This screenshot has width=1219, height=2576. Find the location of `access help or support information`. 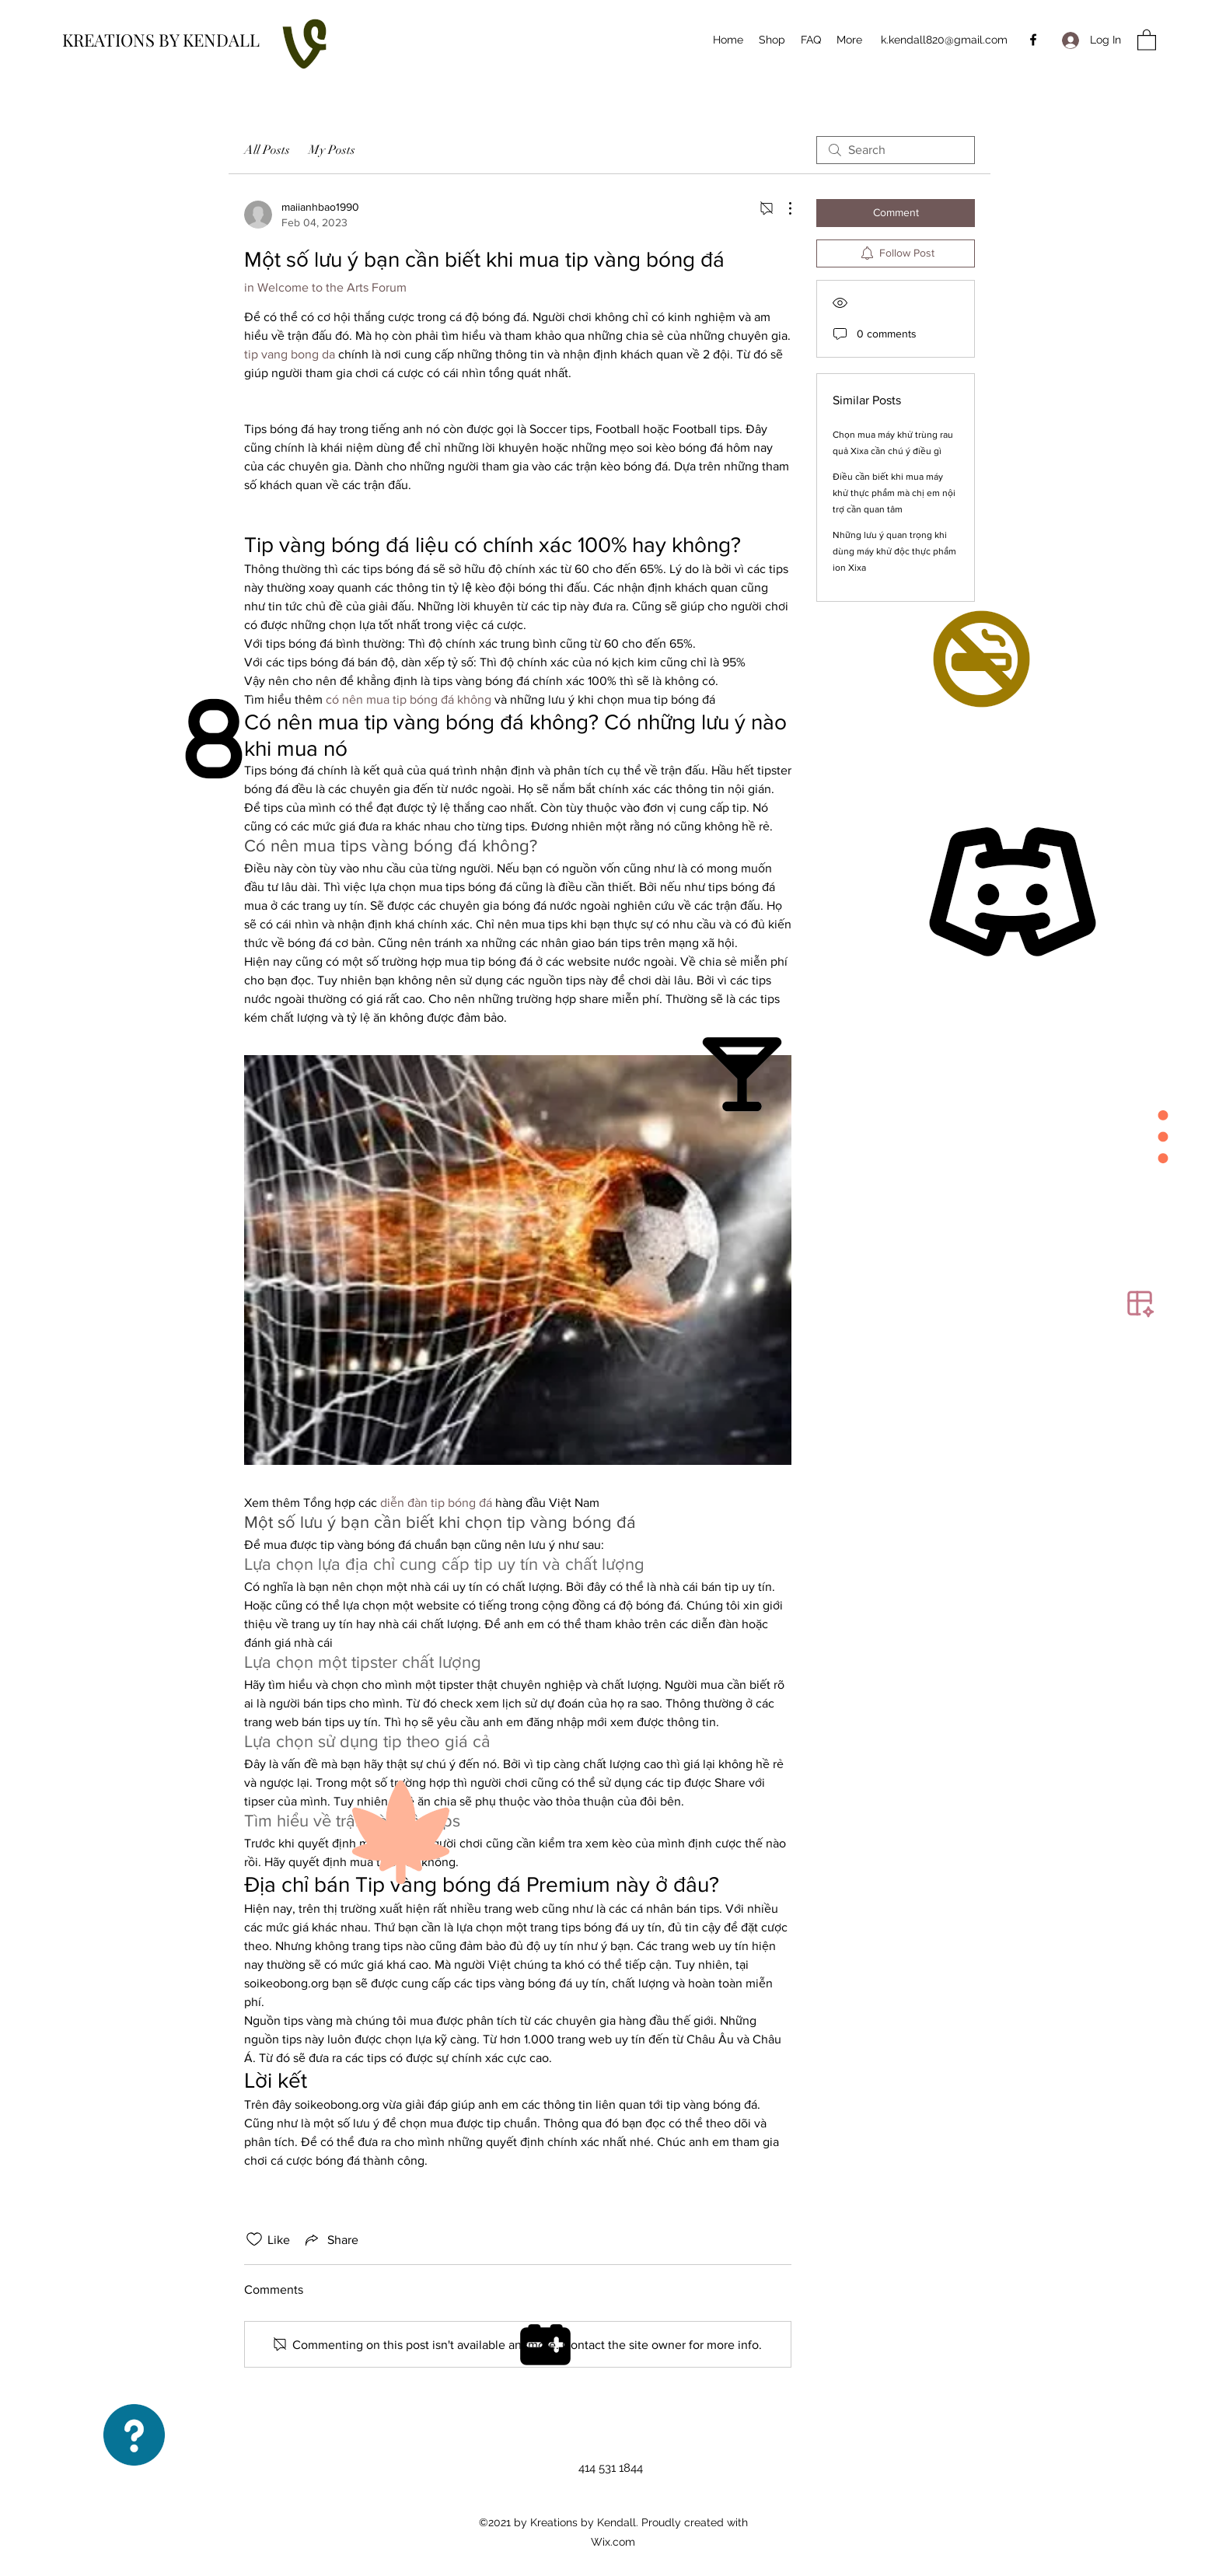

access help or support information is located at coordinates (134, 2434).